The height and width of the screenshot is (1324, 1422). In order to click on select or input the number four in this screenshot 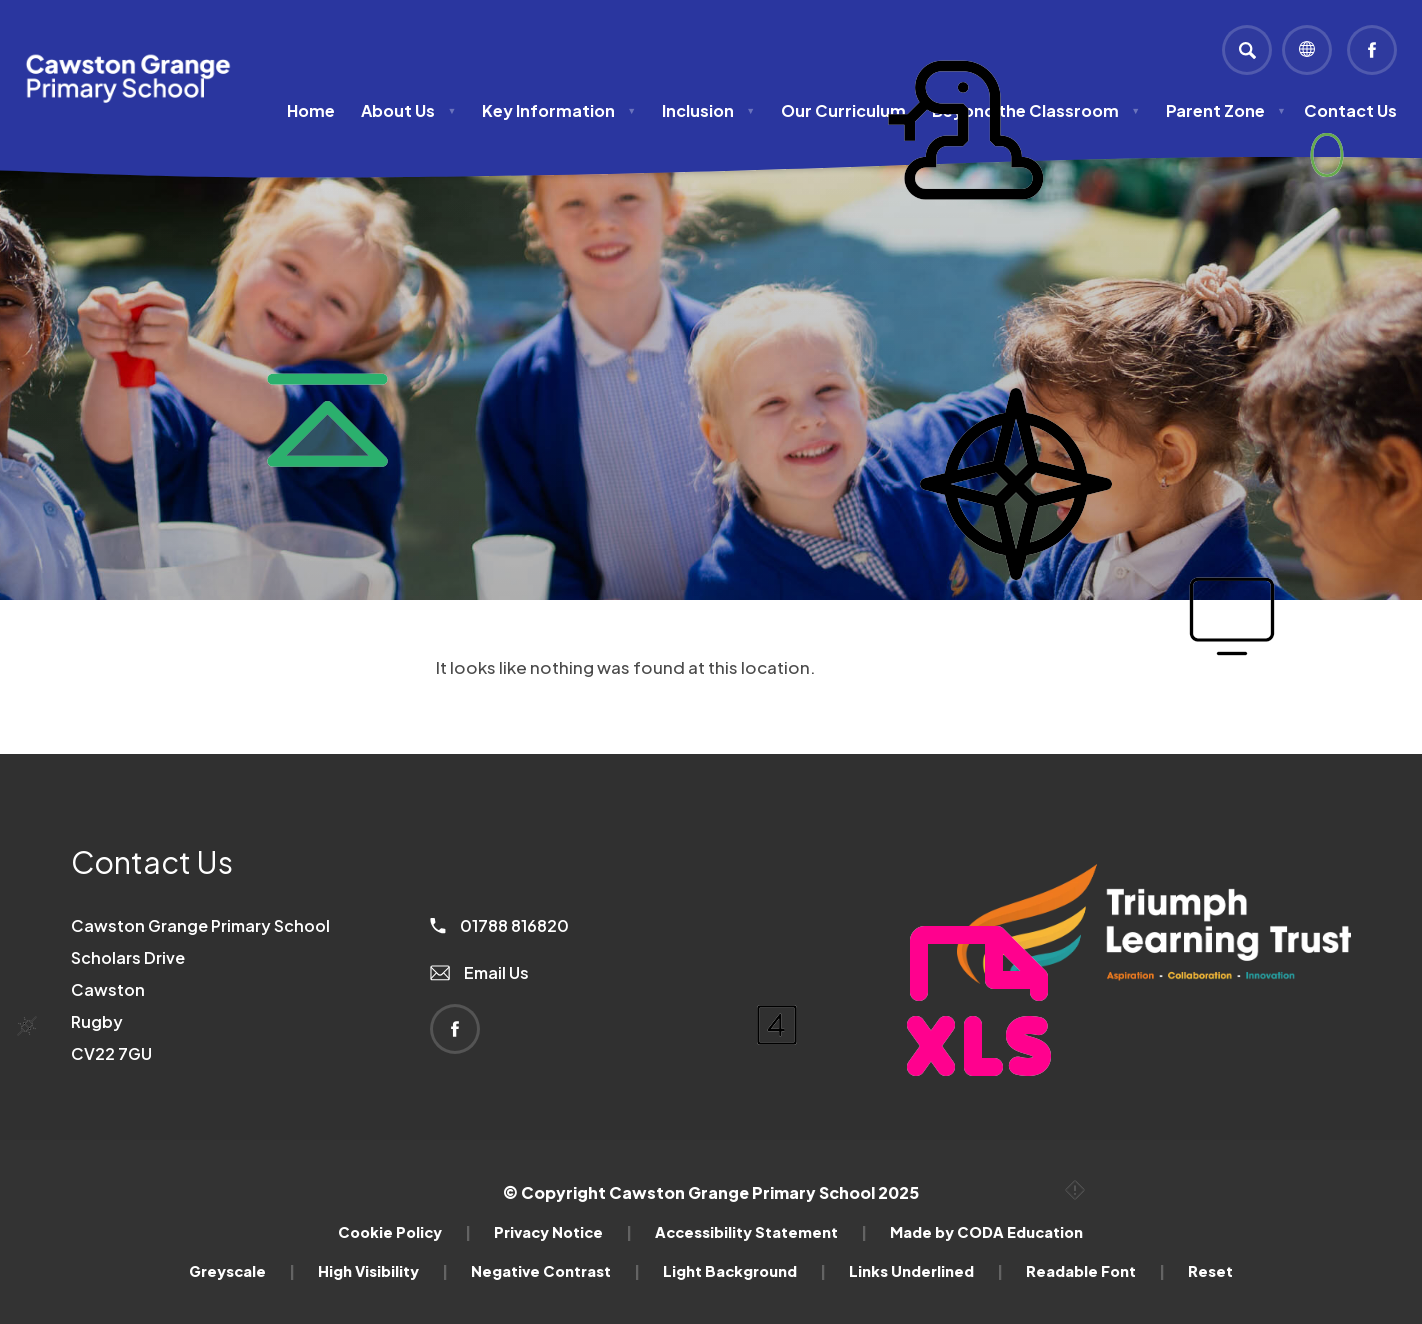, I will do `click(777, 1025)`.